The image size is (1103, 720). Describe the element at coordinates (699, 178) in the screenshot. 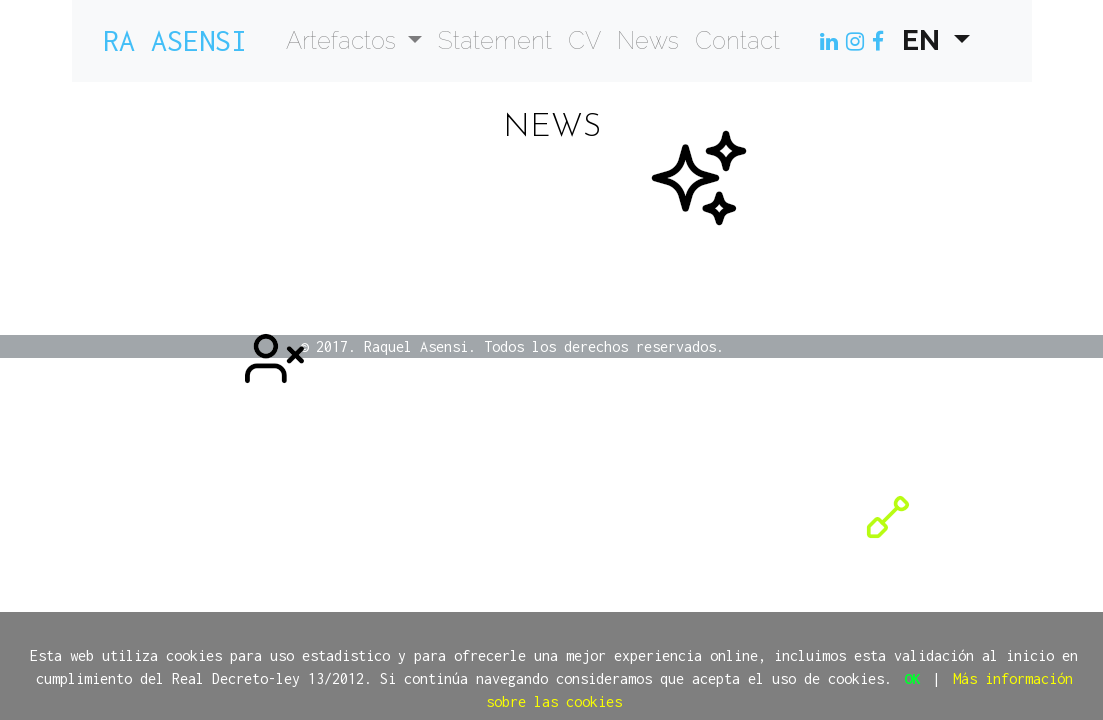

I see `indicates new or AI-generated content` at that location.